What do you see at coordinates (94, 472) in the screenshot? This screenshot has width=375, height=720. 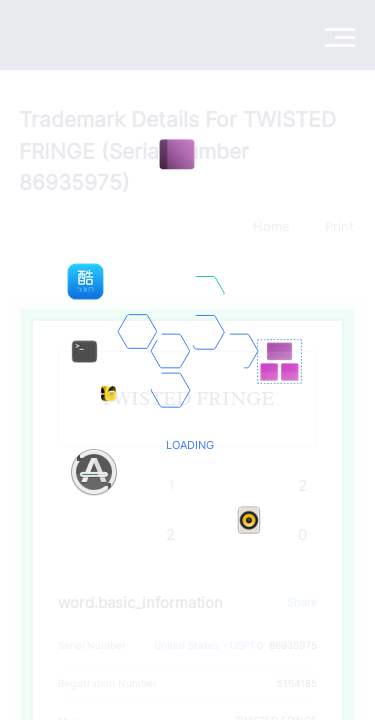 I see `open the software updater application` at bounding box center [94, 472].